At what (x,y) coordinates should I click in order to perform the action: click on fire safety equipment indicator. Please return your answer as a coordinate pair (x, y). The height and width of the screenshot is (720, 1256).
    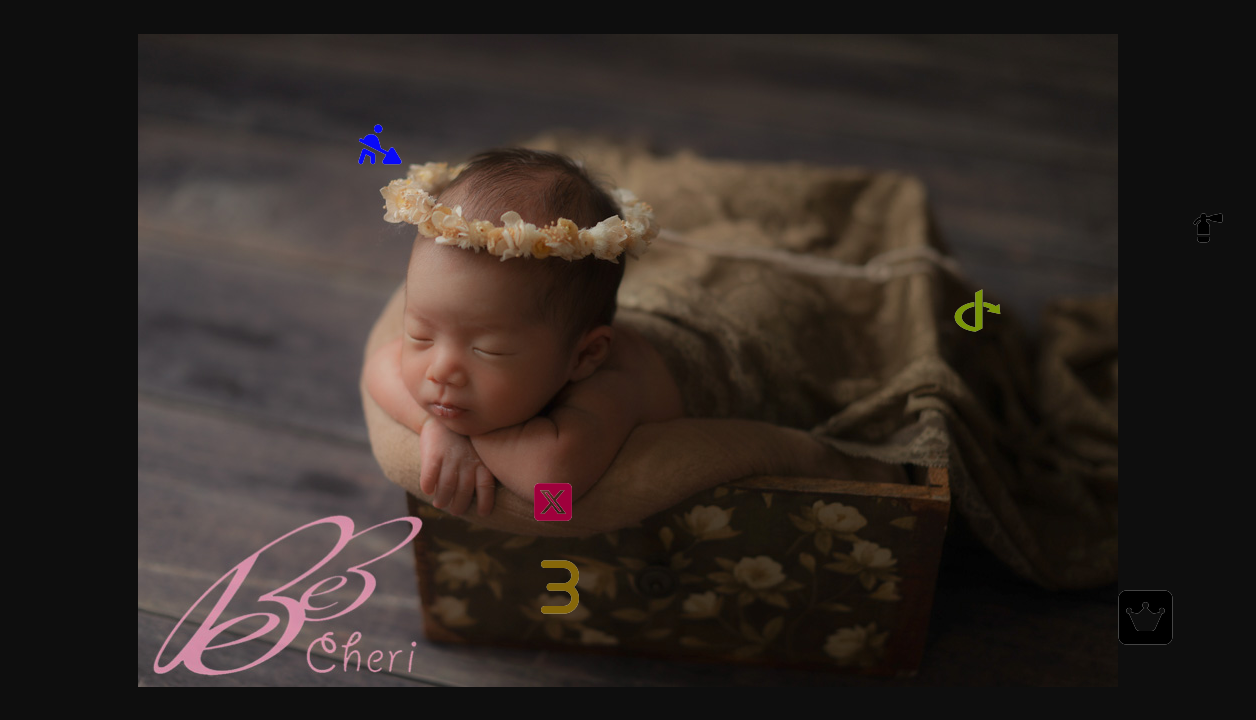
    Looking at the image, I should click on (1208, 228).